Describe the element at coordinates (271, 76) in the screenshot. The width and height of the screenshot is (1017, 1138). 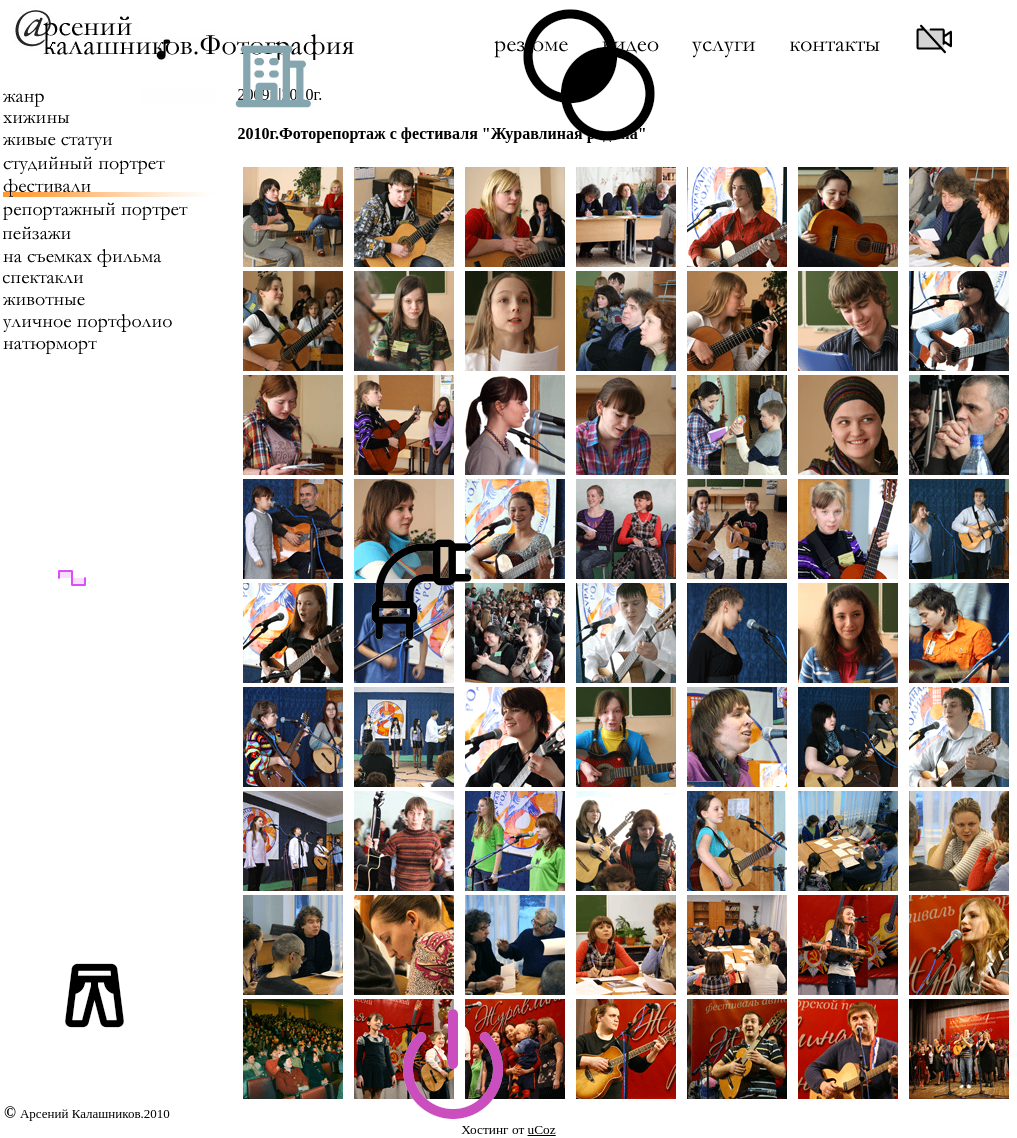
I see `view office or workplace location` at that location.